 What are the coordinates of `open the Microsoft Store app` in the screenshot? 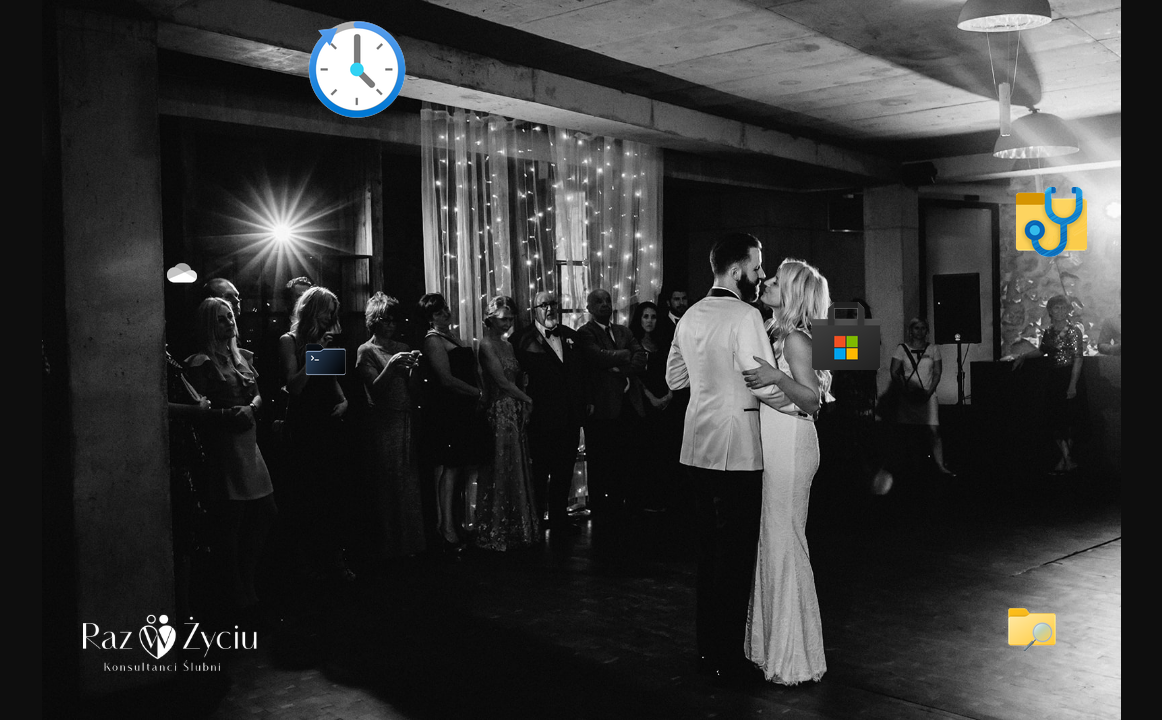 It's located at (846, 336).